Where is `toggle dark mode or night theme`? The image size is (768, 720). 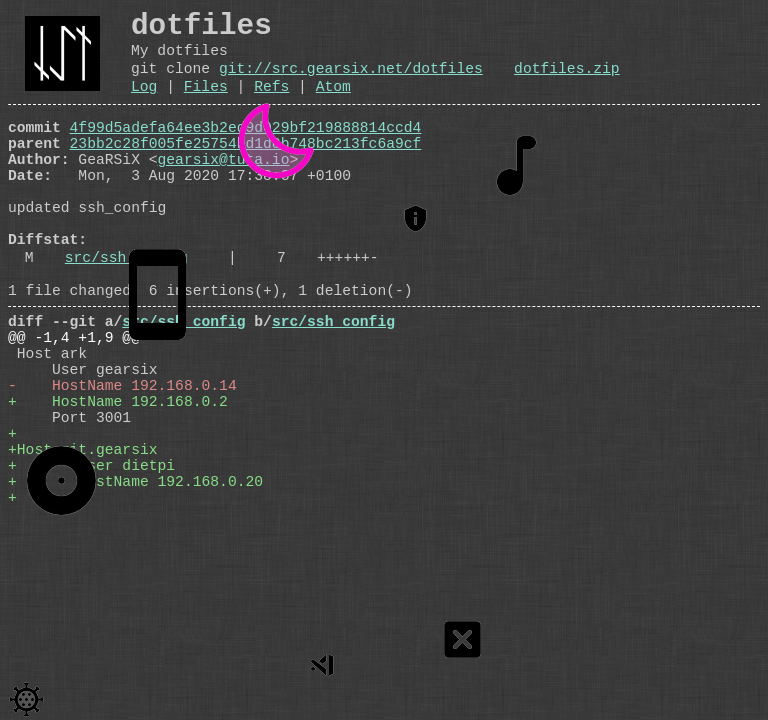 toggle dark mode or night theme is located at coordinates (274, 143).